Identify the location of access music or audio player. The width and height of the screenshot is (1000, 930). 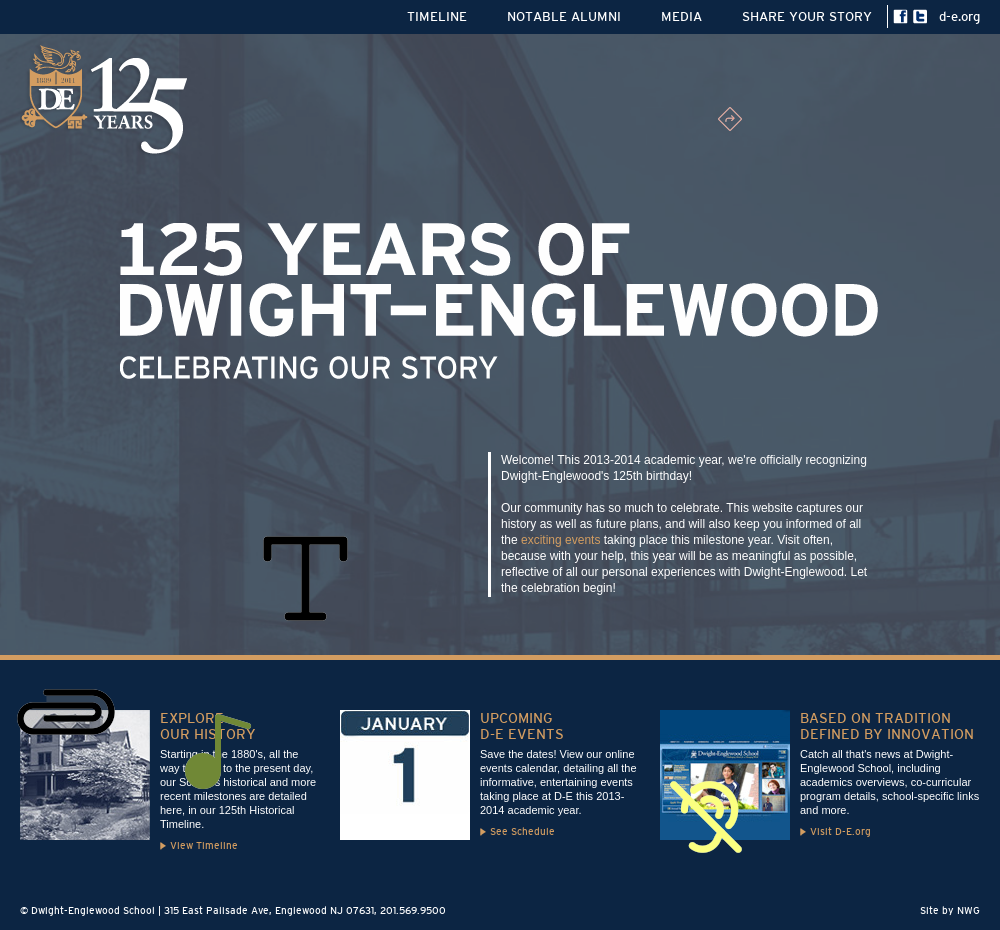
(218, 750).